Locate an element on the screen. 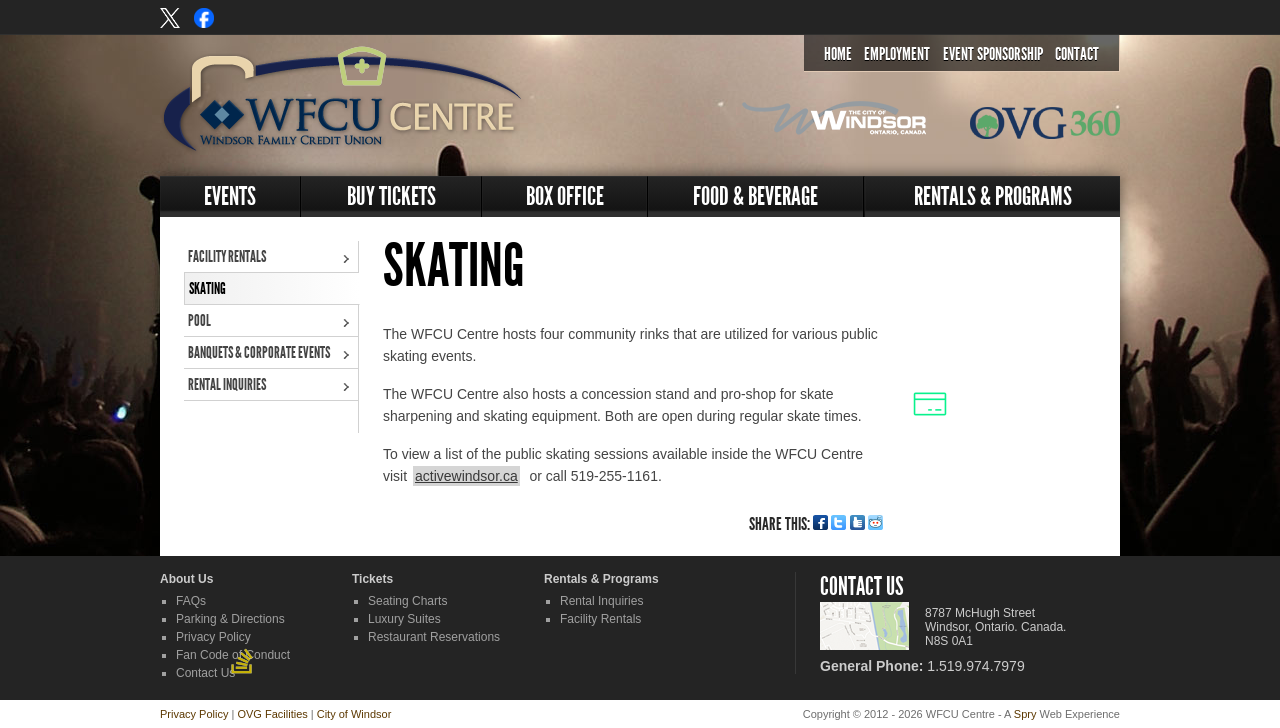 This screenshot has height=728, width=1280. access nursing or healthcare services is located at coordinates (362, 66).